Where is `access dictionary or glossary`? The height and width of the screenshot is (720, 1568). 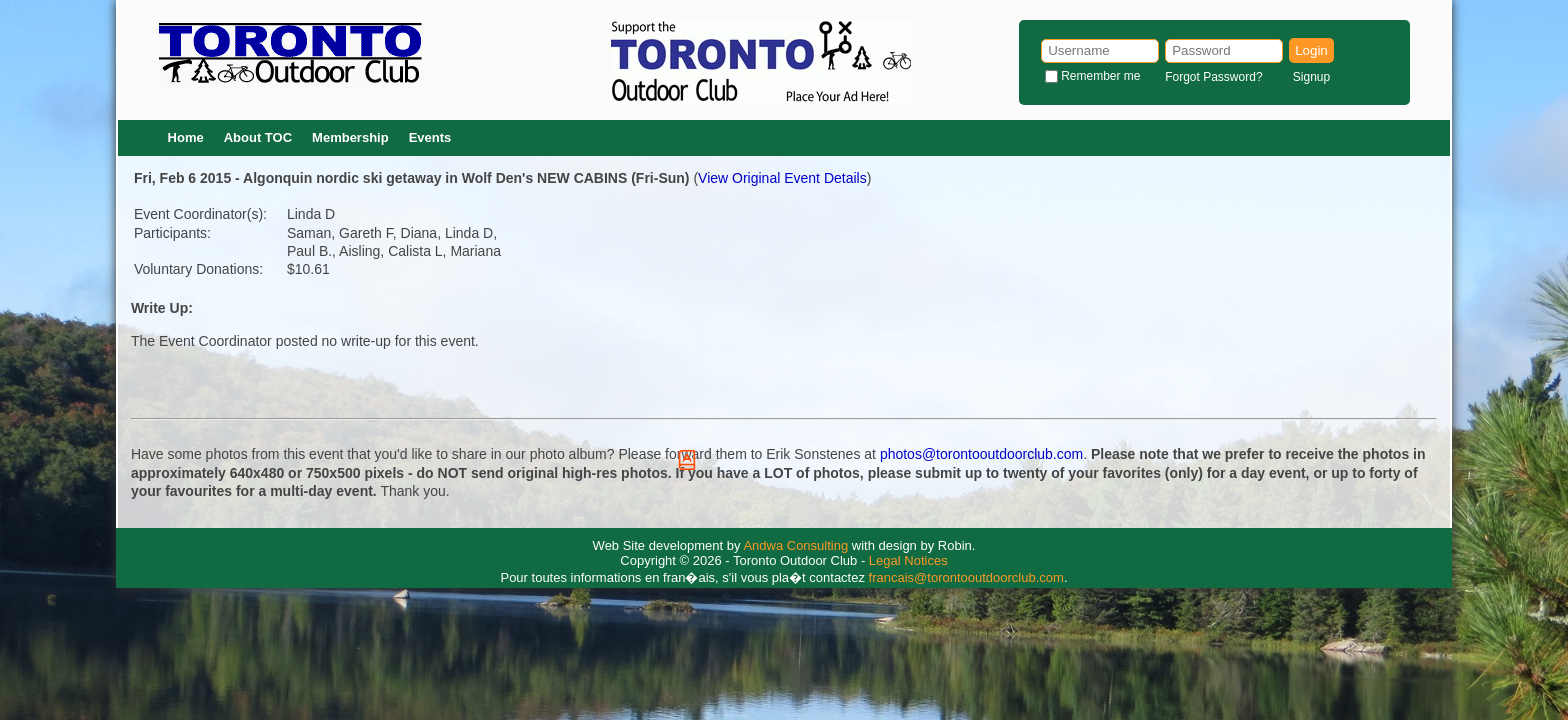
access dictionary or glossary is located at coordinates (687, 460).